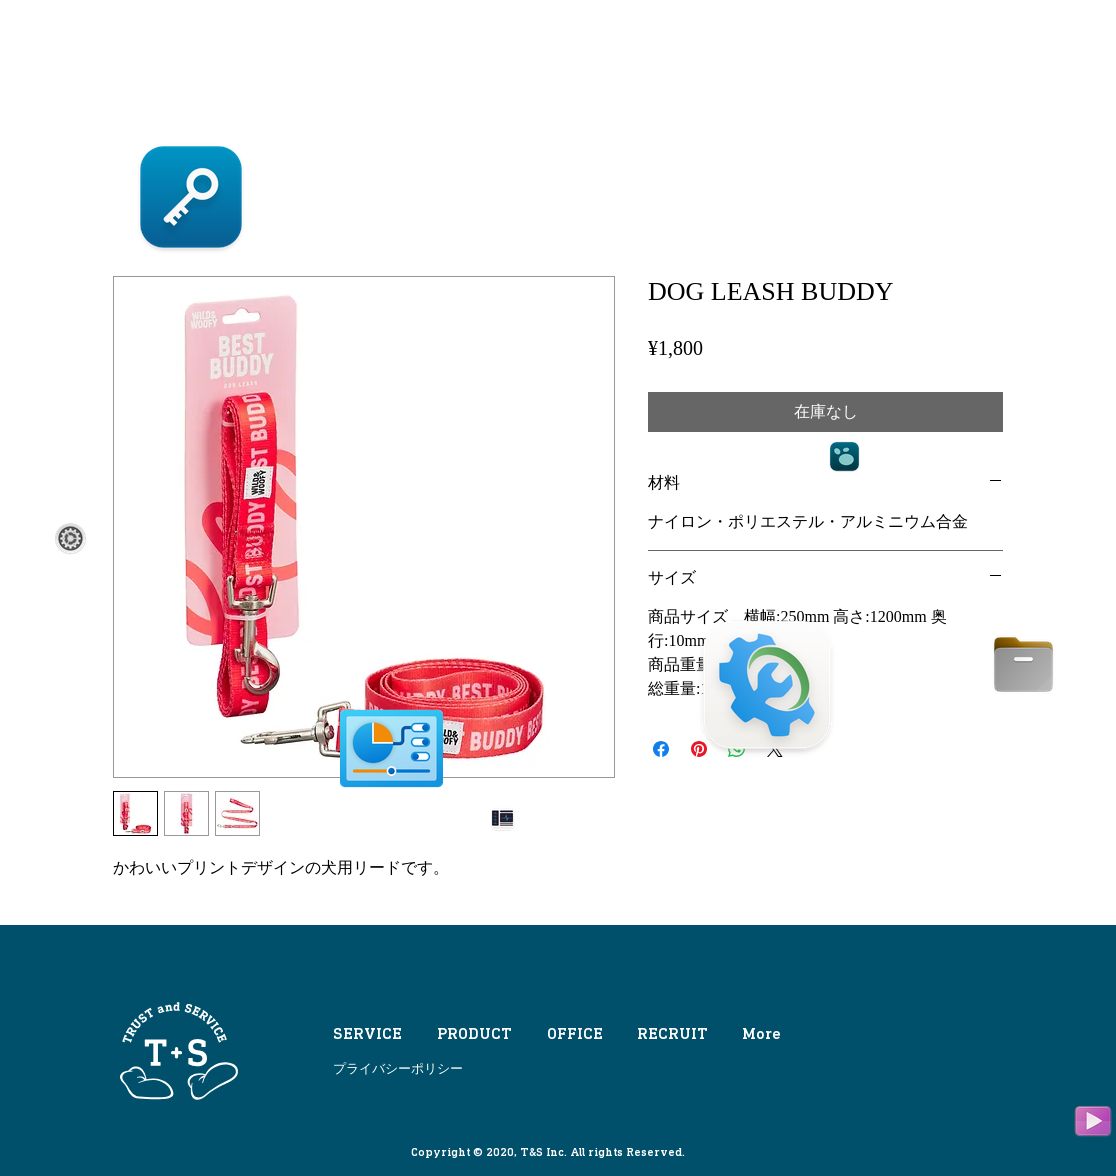 The width and height of the screenshot is (1116, 1176). I want to click on open logseq app, so click(844, 456).